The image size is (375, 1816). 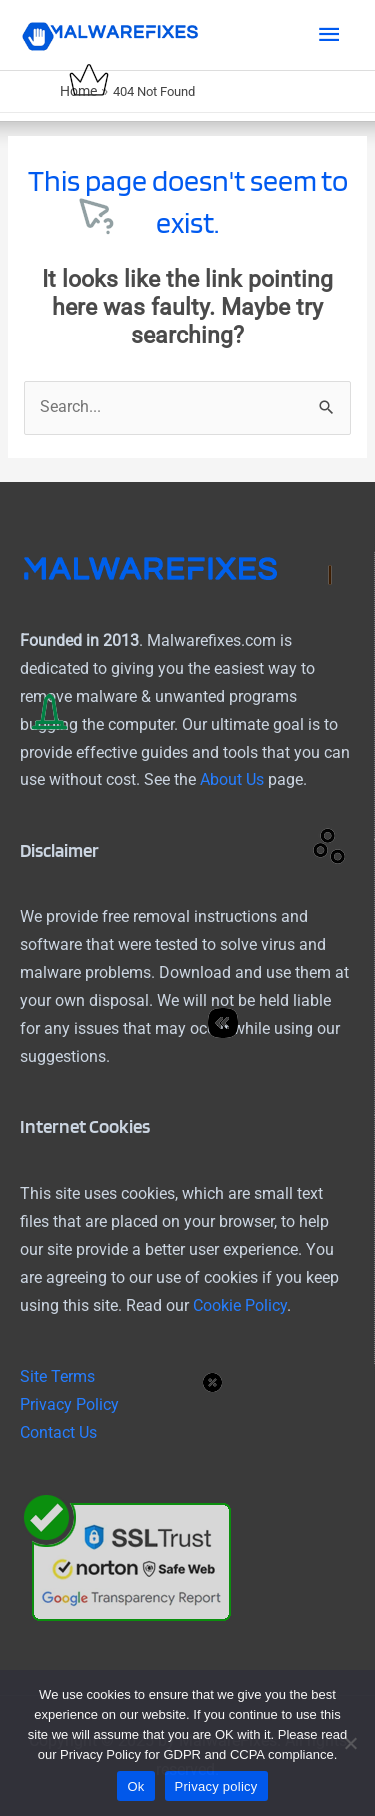 I want to click on view data as a scatter plot chart, so click(x=329, y=846).